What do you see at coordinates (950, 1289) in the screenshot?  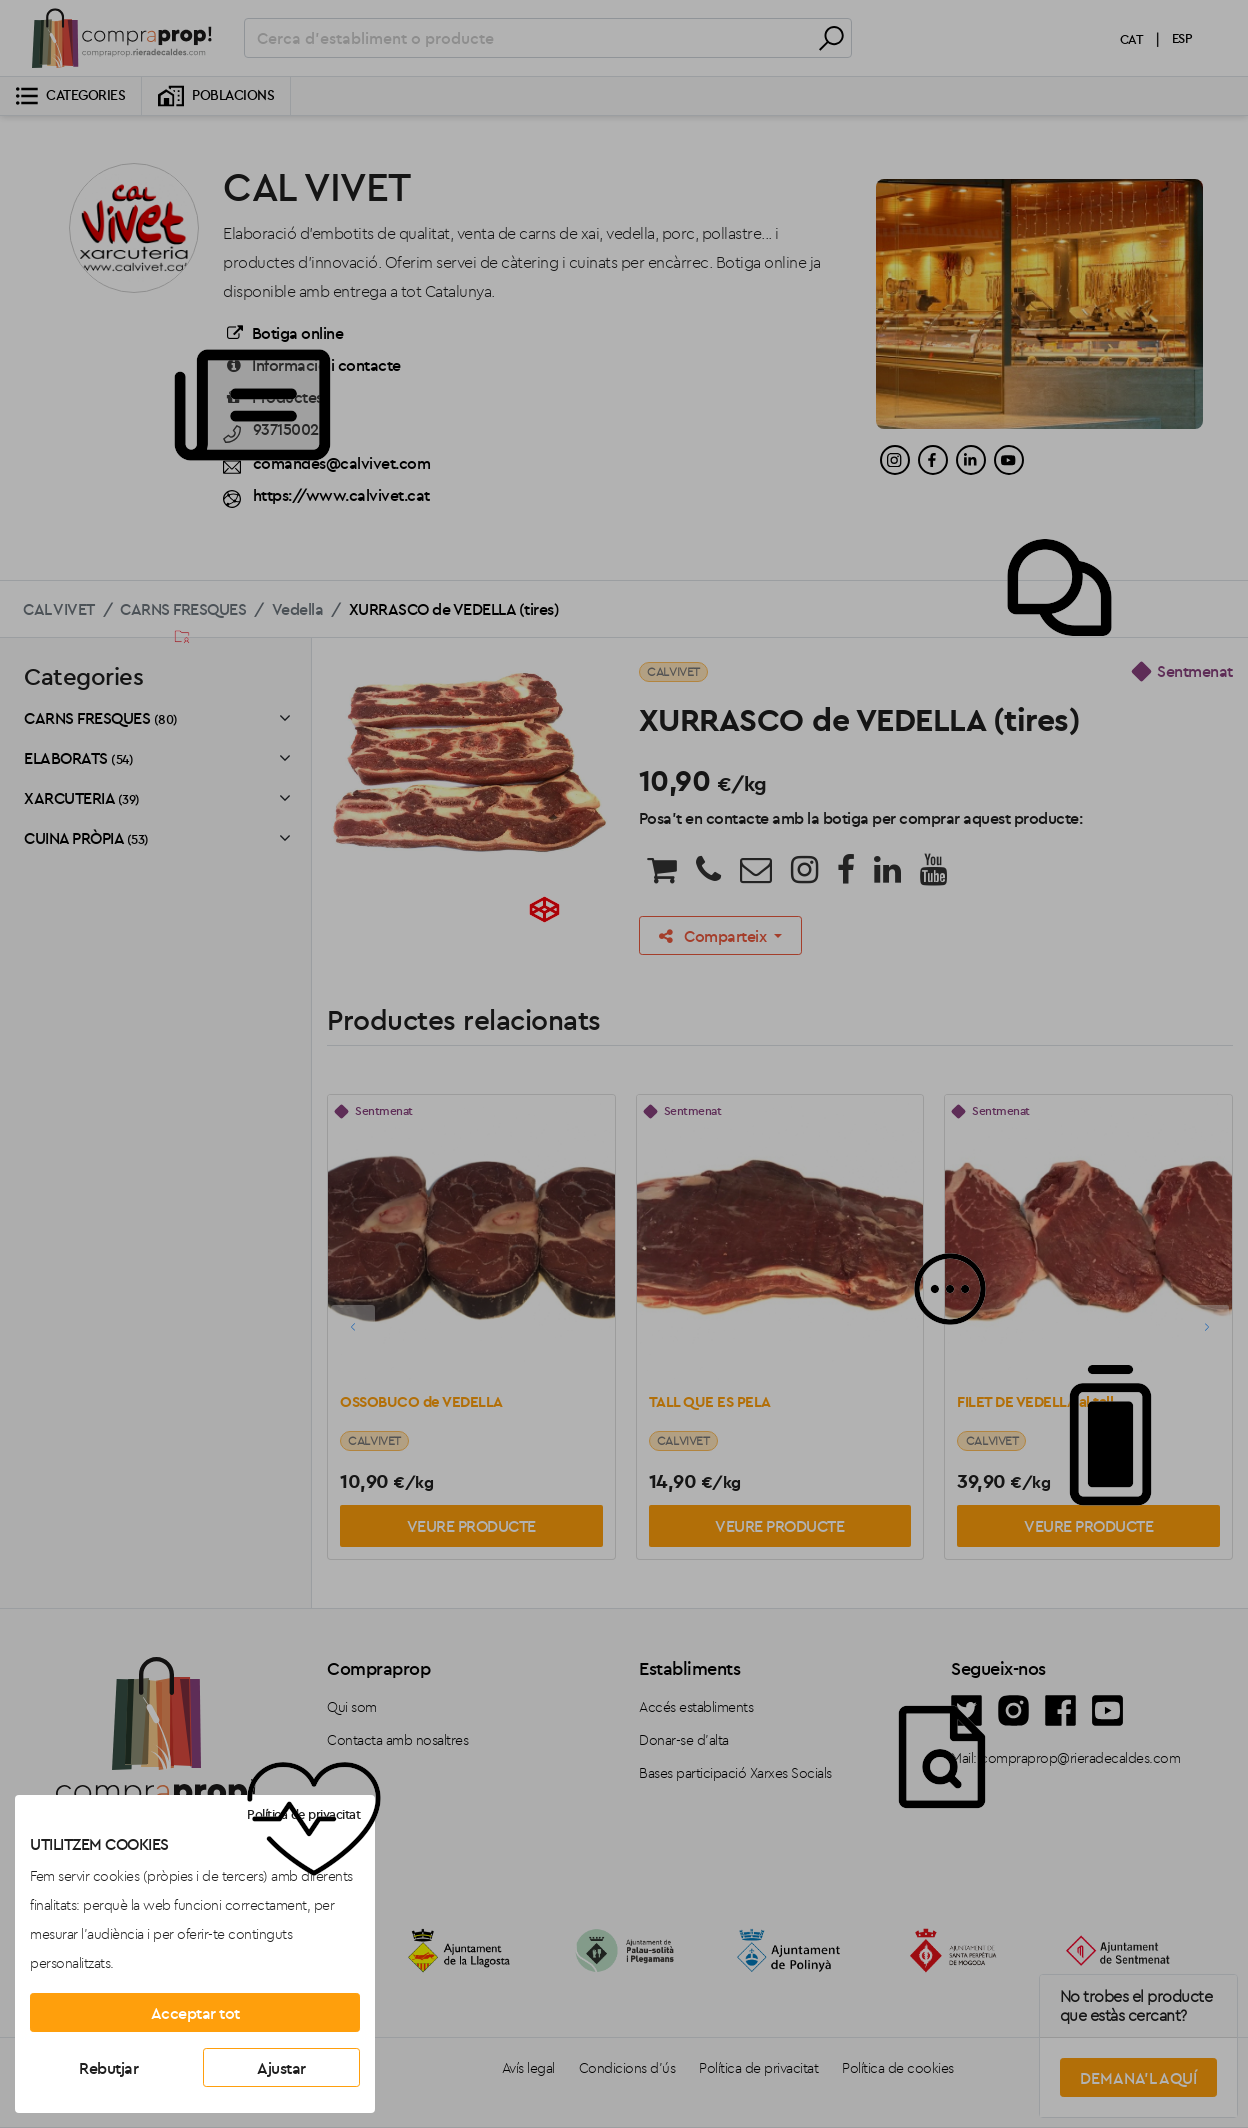 I see `open more options menu` at bounding box center [950, 1289].